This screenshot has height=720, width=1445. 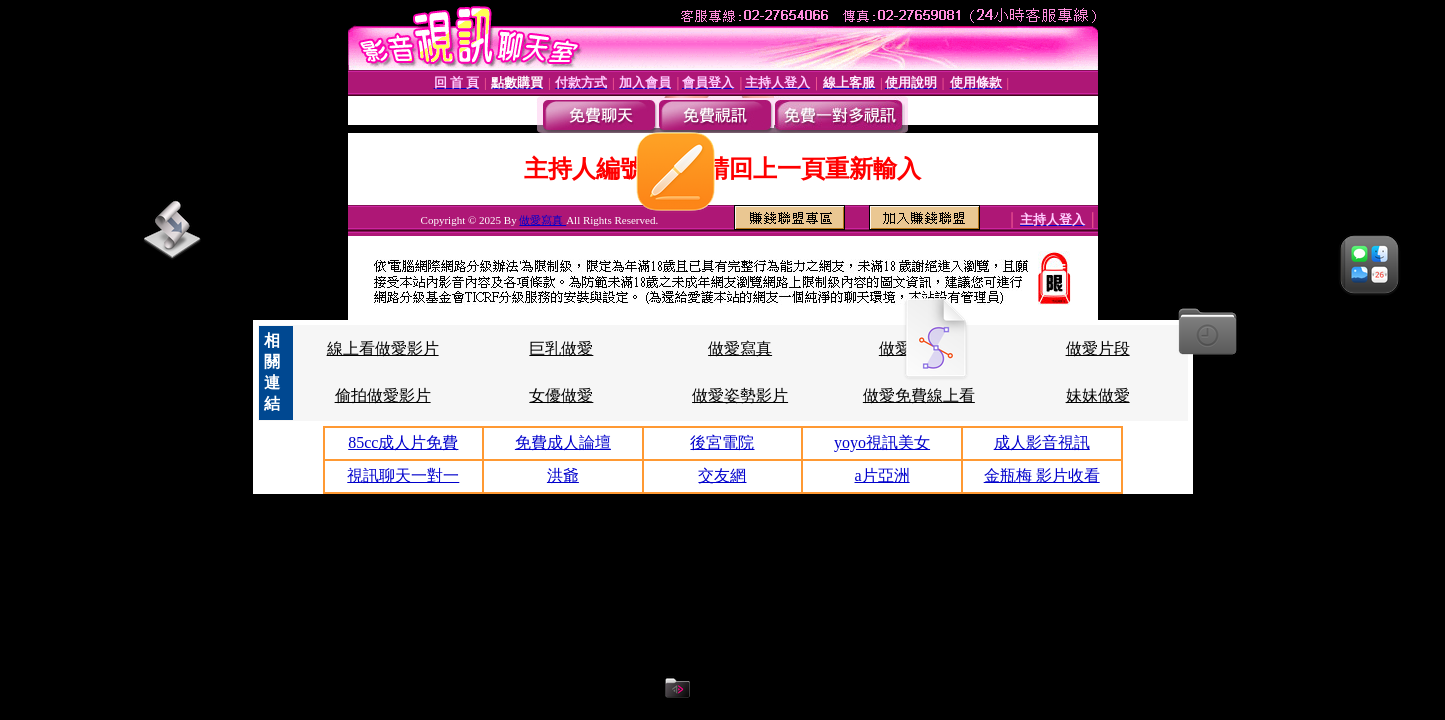 What do you see at coordinates (677, 688) in the screenshot?
I see `folder containing ActivityPub or federated social media content` at bounding box center [677, 688].